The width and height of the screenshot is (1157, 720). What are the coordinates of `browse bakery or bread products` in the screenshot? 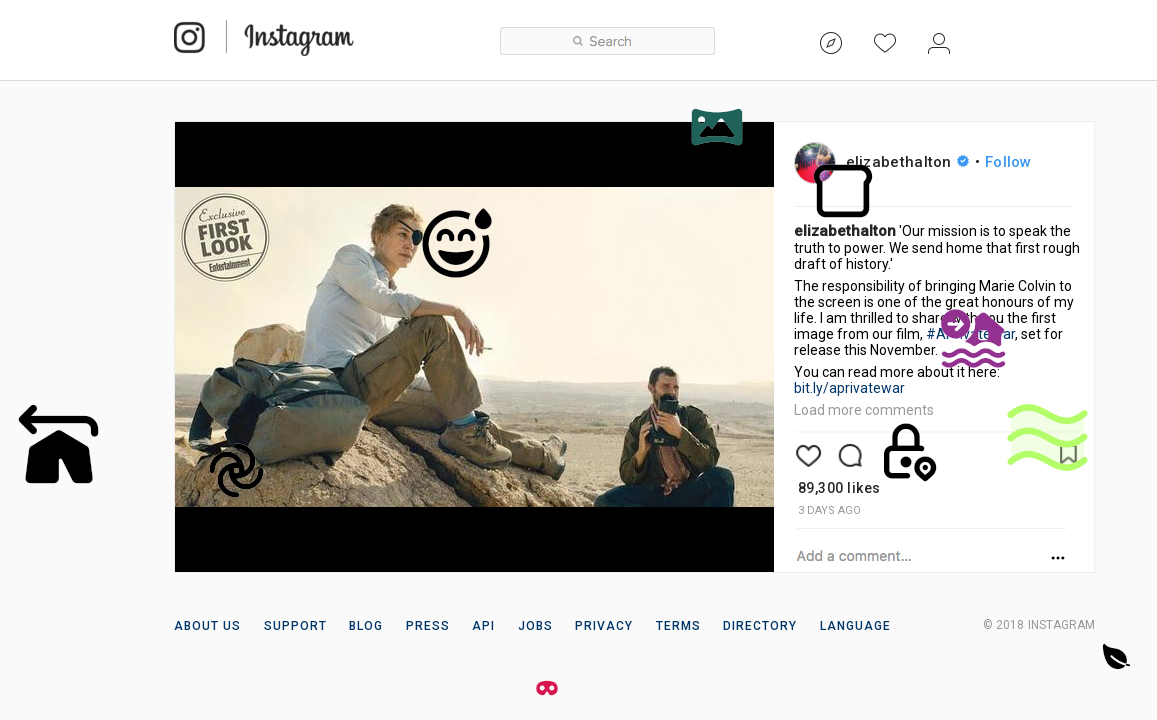 It's located at (843, 191).